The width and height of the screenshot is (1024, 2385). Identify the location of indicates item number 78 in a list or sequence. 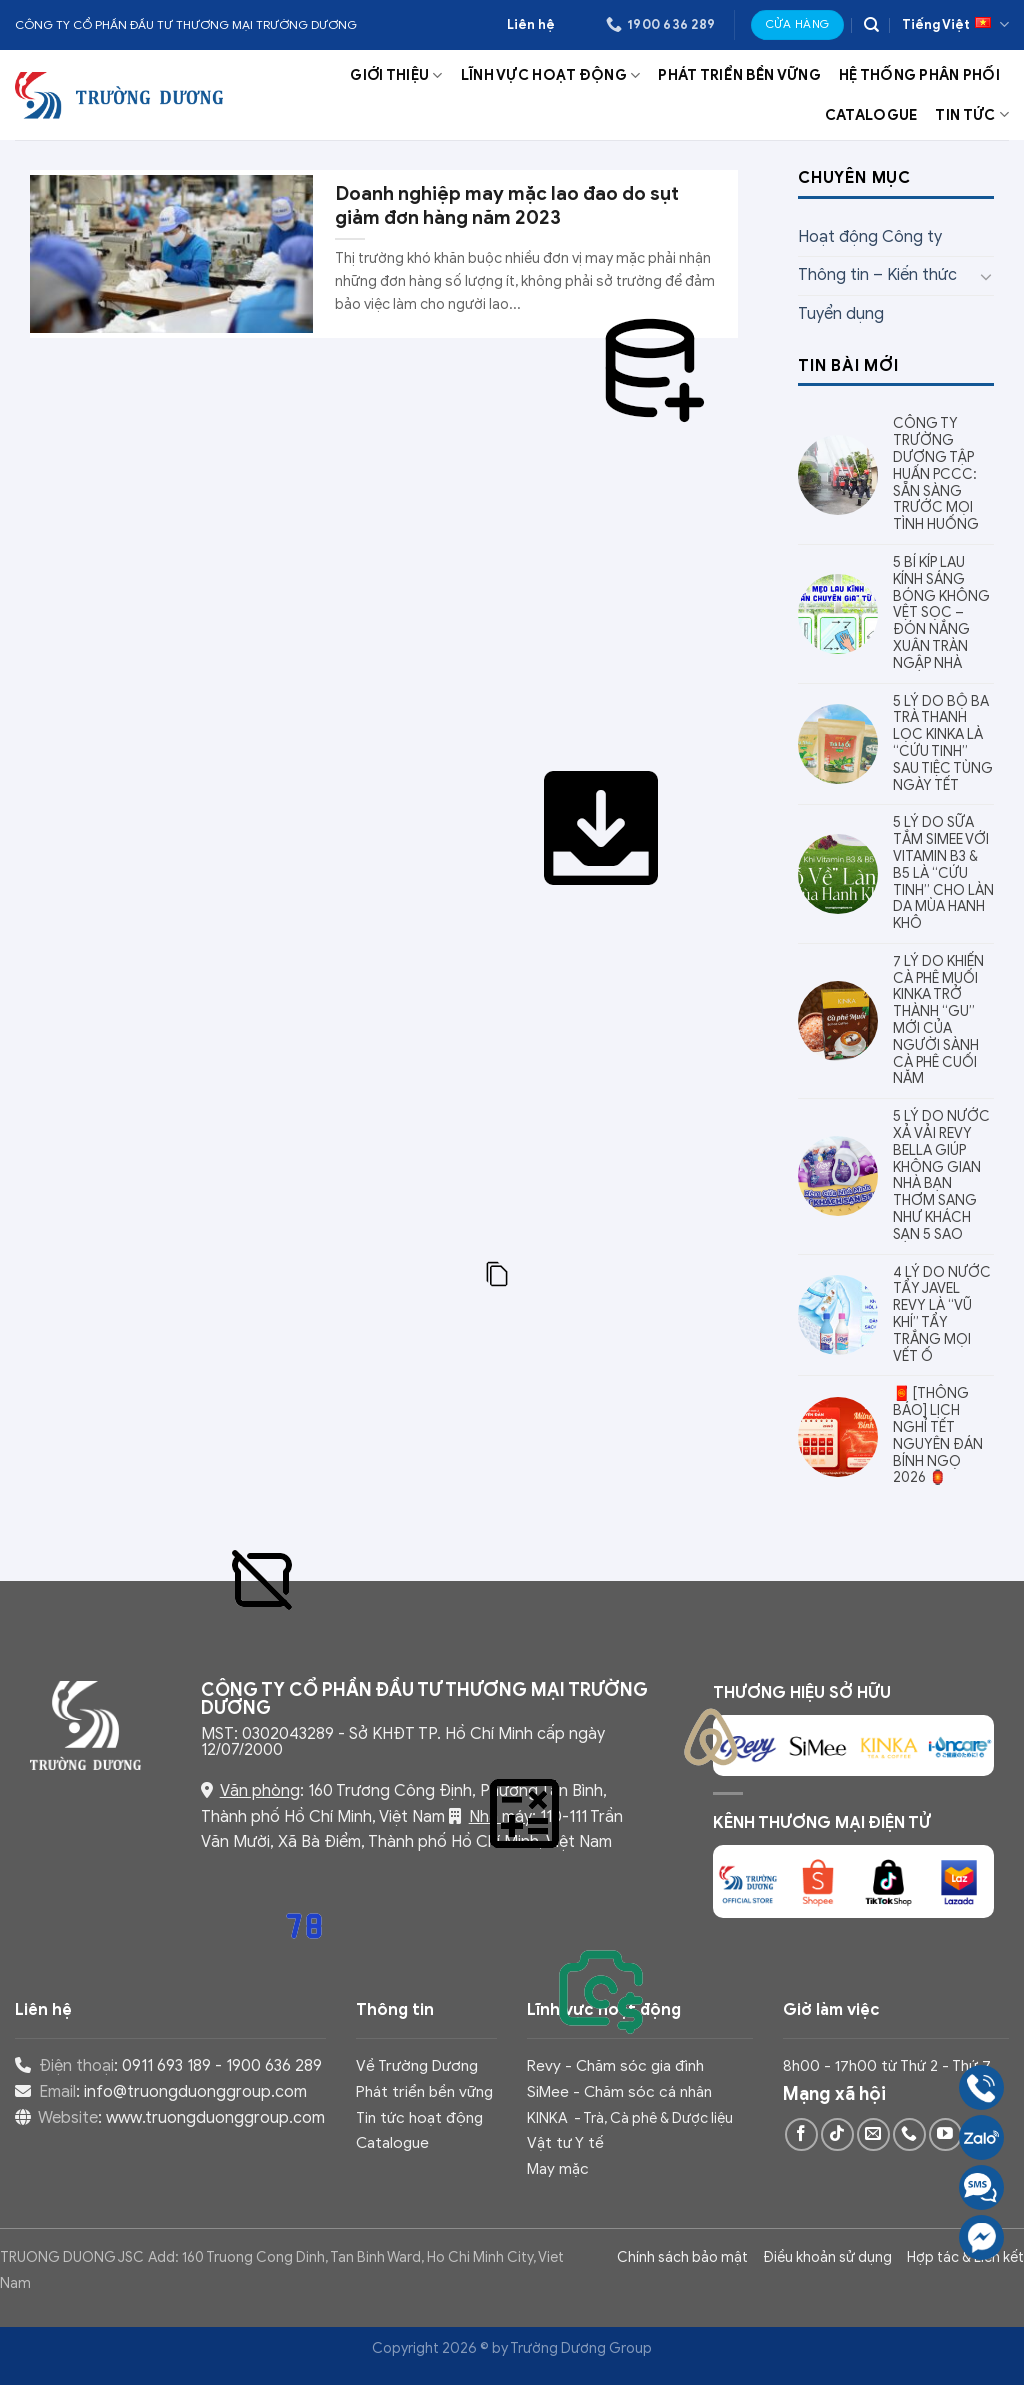
(304, 1926).